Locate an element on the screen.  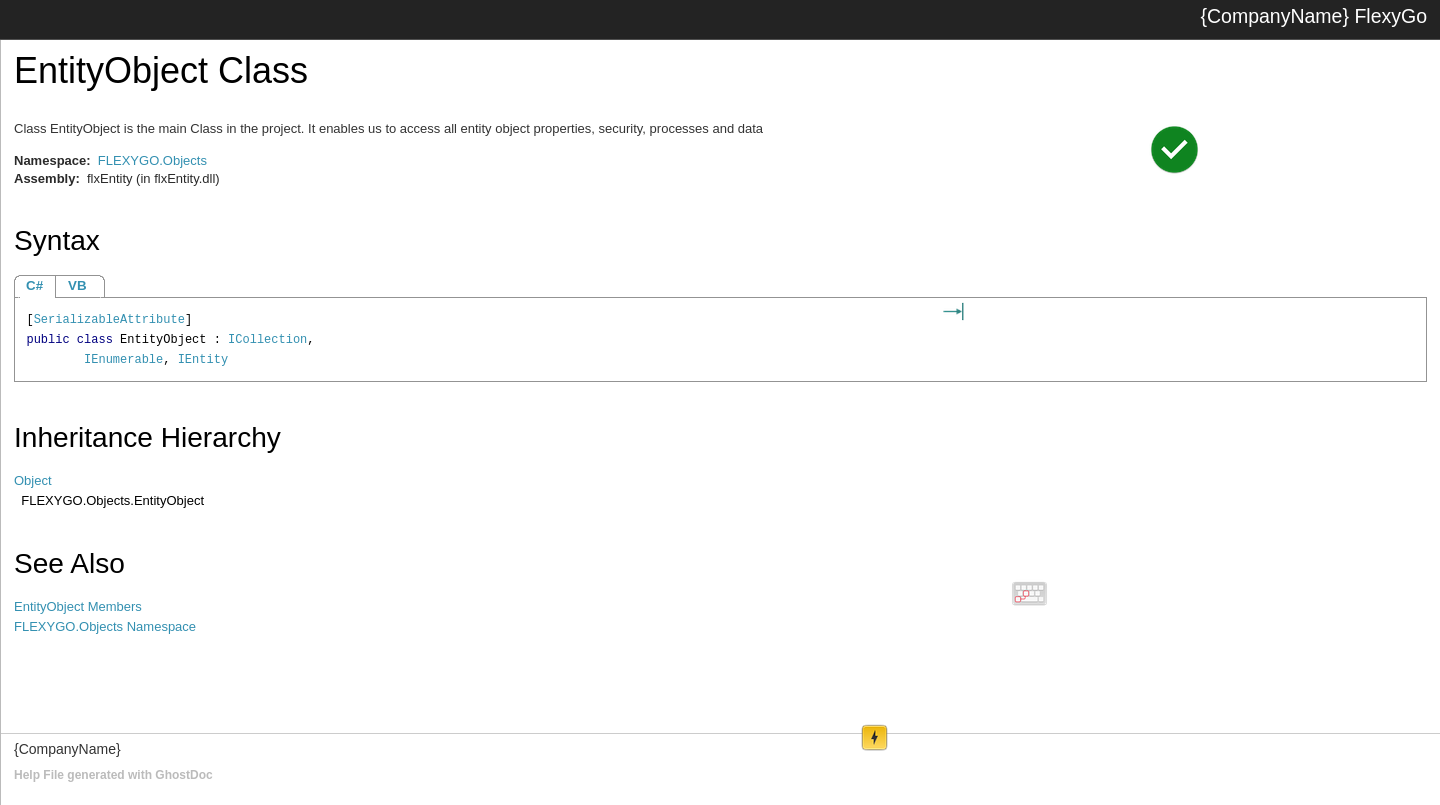
indicates a selected or checked item is located at coordinates (1174, 149).